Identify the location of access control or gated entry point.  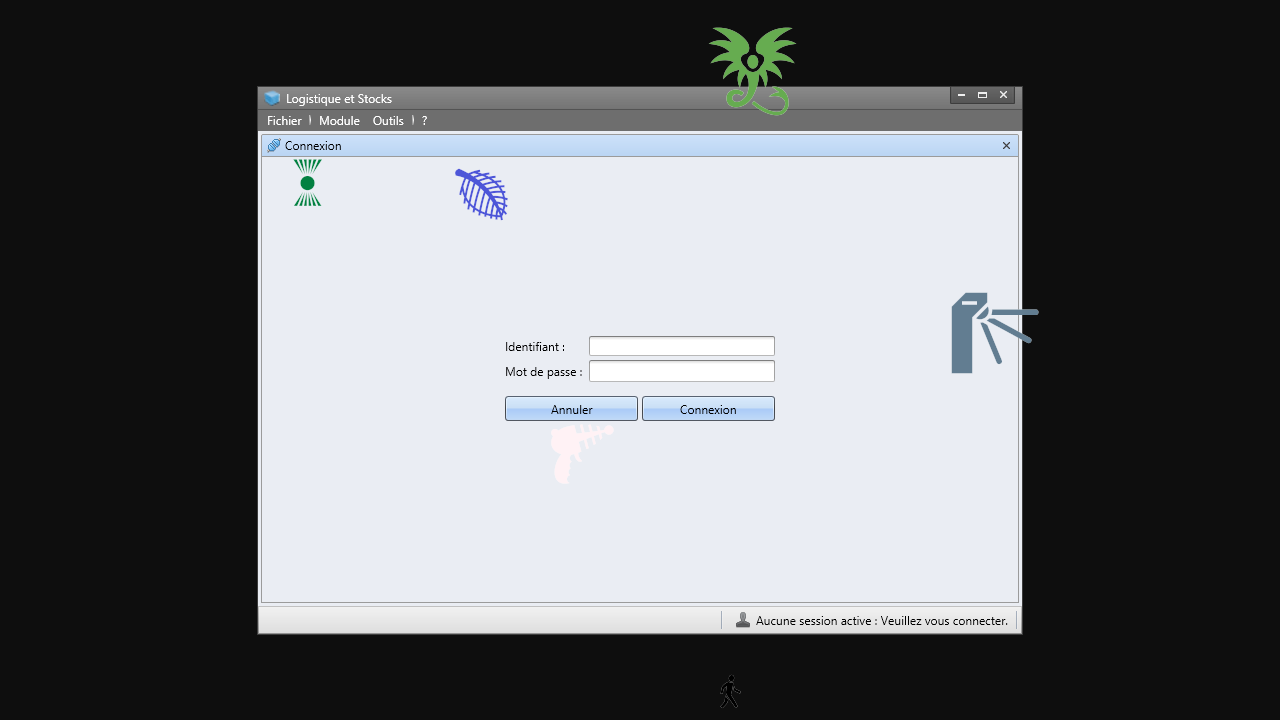
(995, 330).